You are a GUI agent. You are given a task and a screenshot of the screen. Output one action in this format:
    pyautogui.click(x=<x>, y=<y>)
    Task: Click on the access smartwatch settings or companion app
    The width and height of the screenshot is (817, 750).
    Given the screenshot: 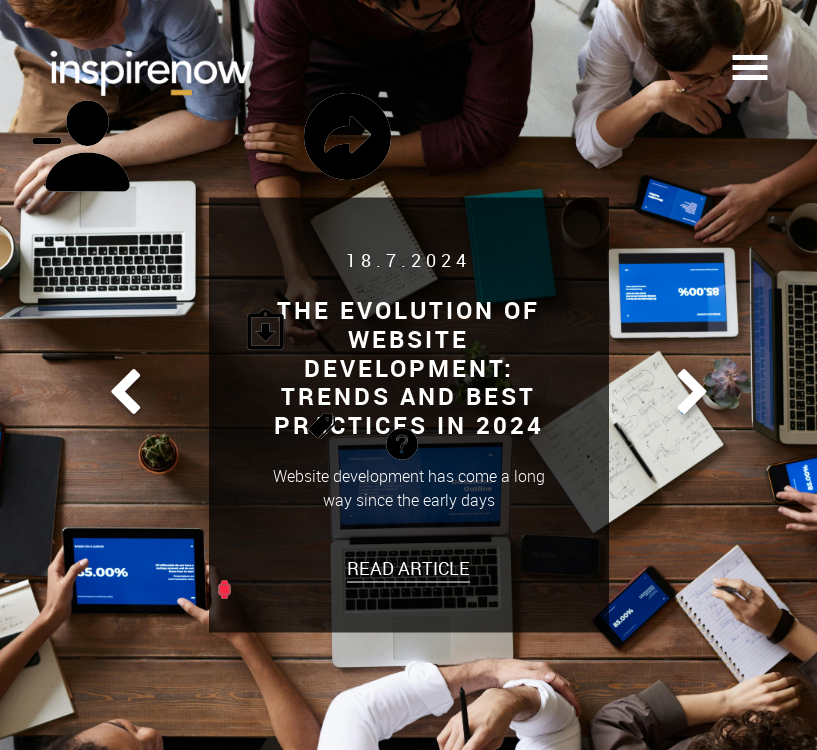 What is the action you would take?
    pyautogui.click(x=224, y=589)
    